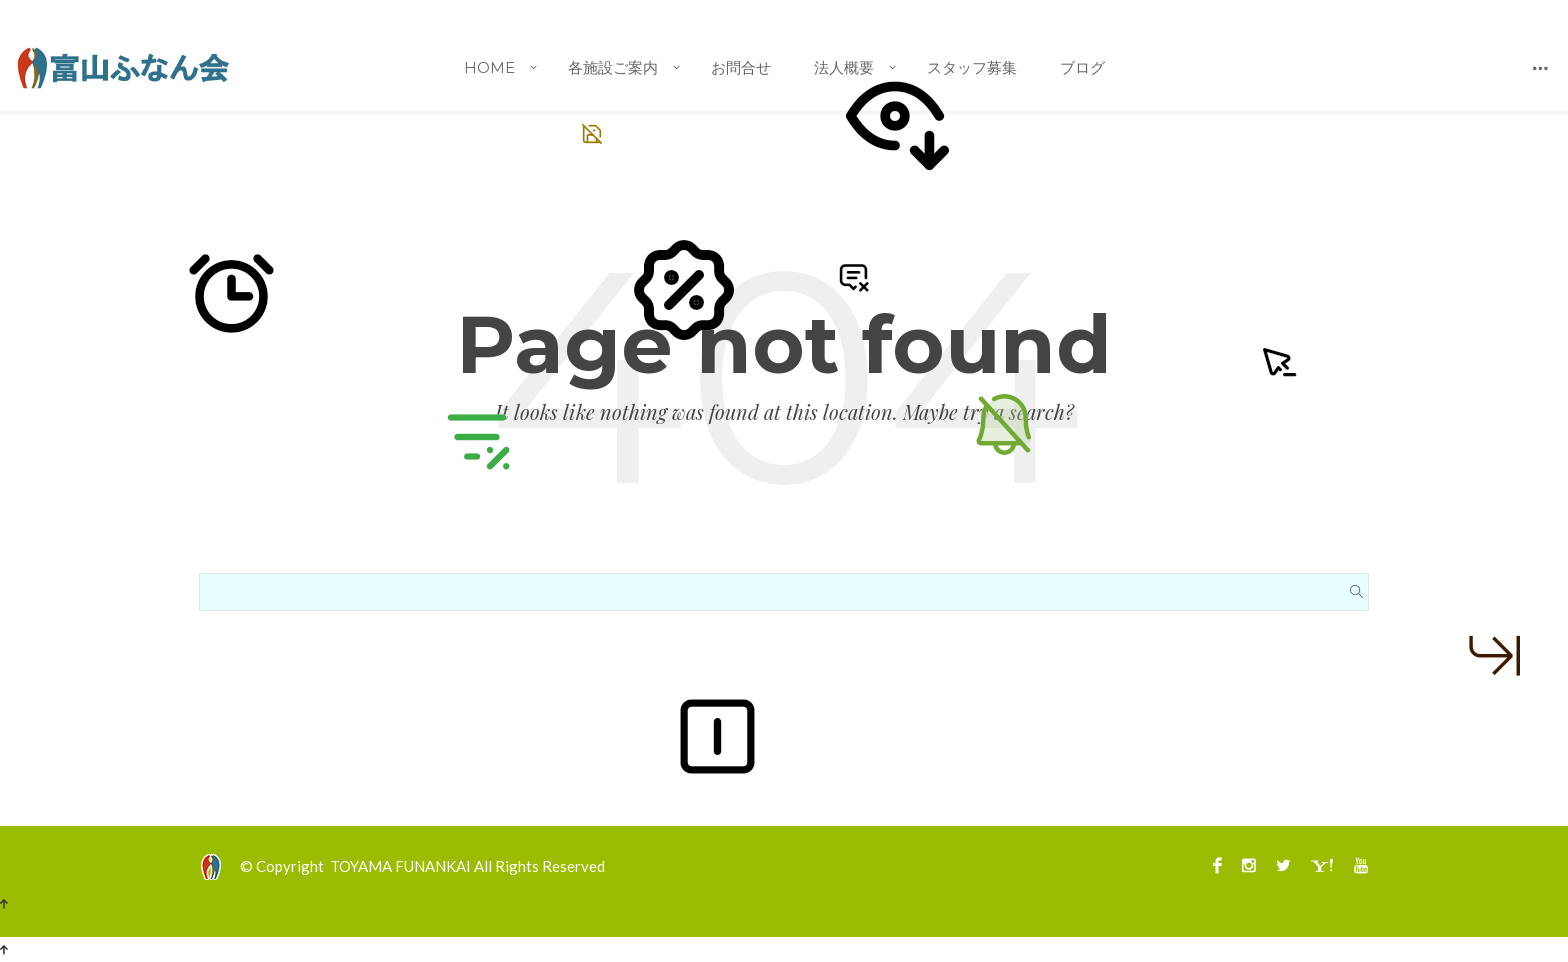  I want to click on delete a message or conversation, so click(853, 276).